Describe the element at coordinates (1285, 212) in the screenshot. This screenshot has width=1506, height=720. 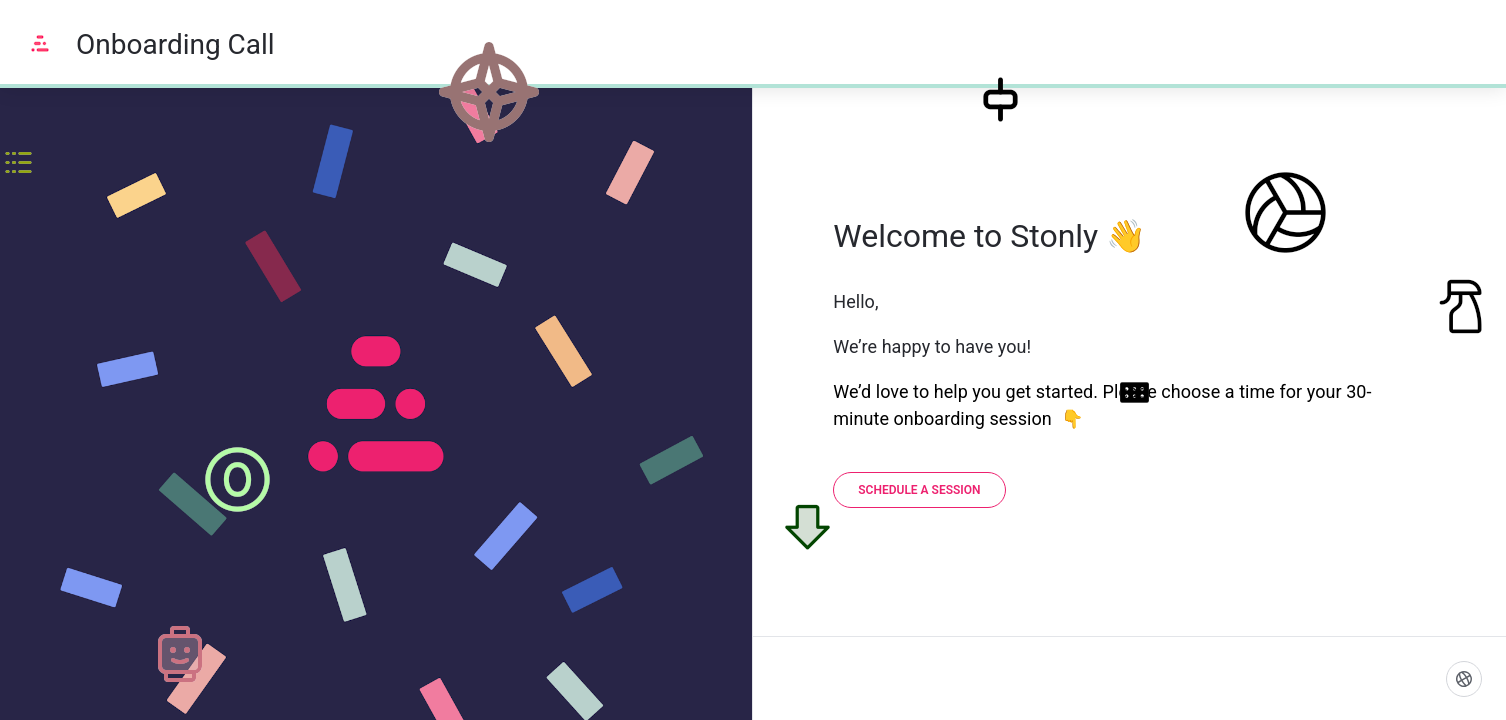
I see `view volleyball or beach sports activities` at that location.